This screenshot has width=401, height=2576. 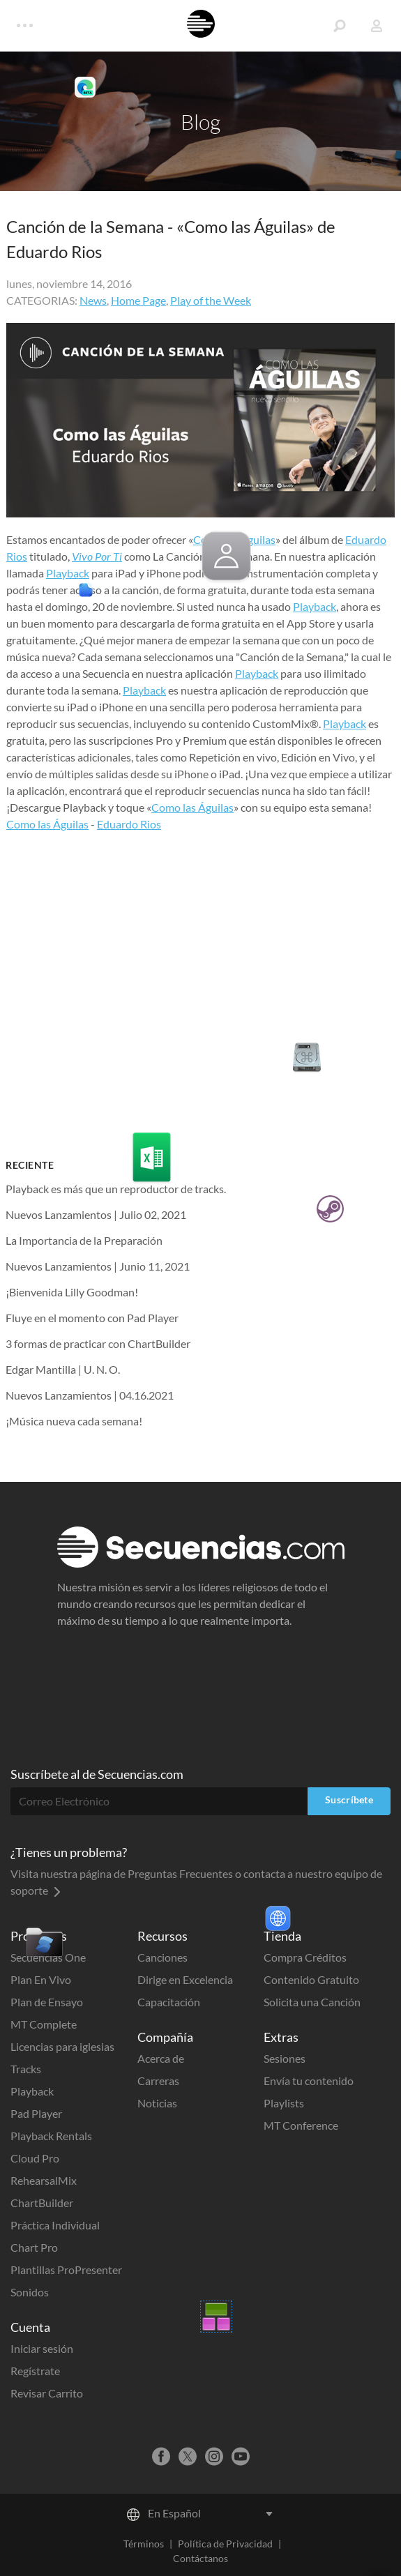 What do you see at coordinates (226, 556) in the screenshot?
I see `configure LDAP directory service settings` at bounding box center [226, 556].